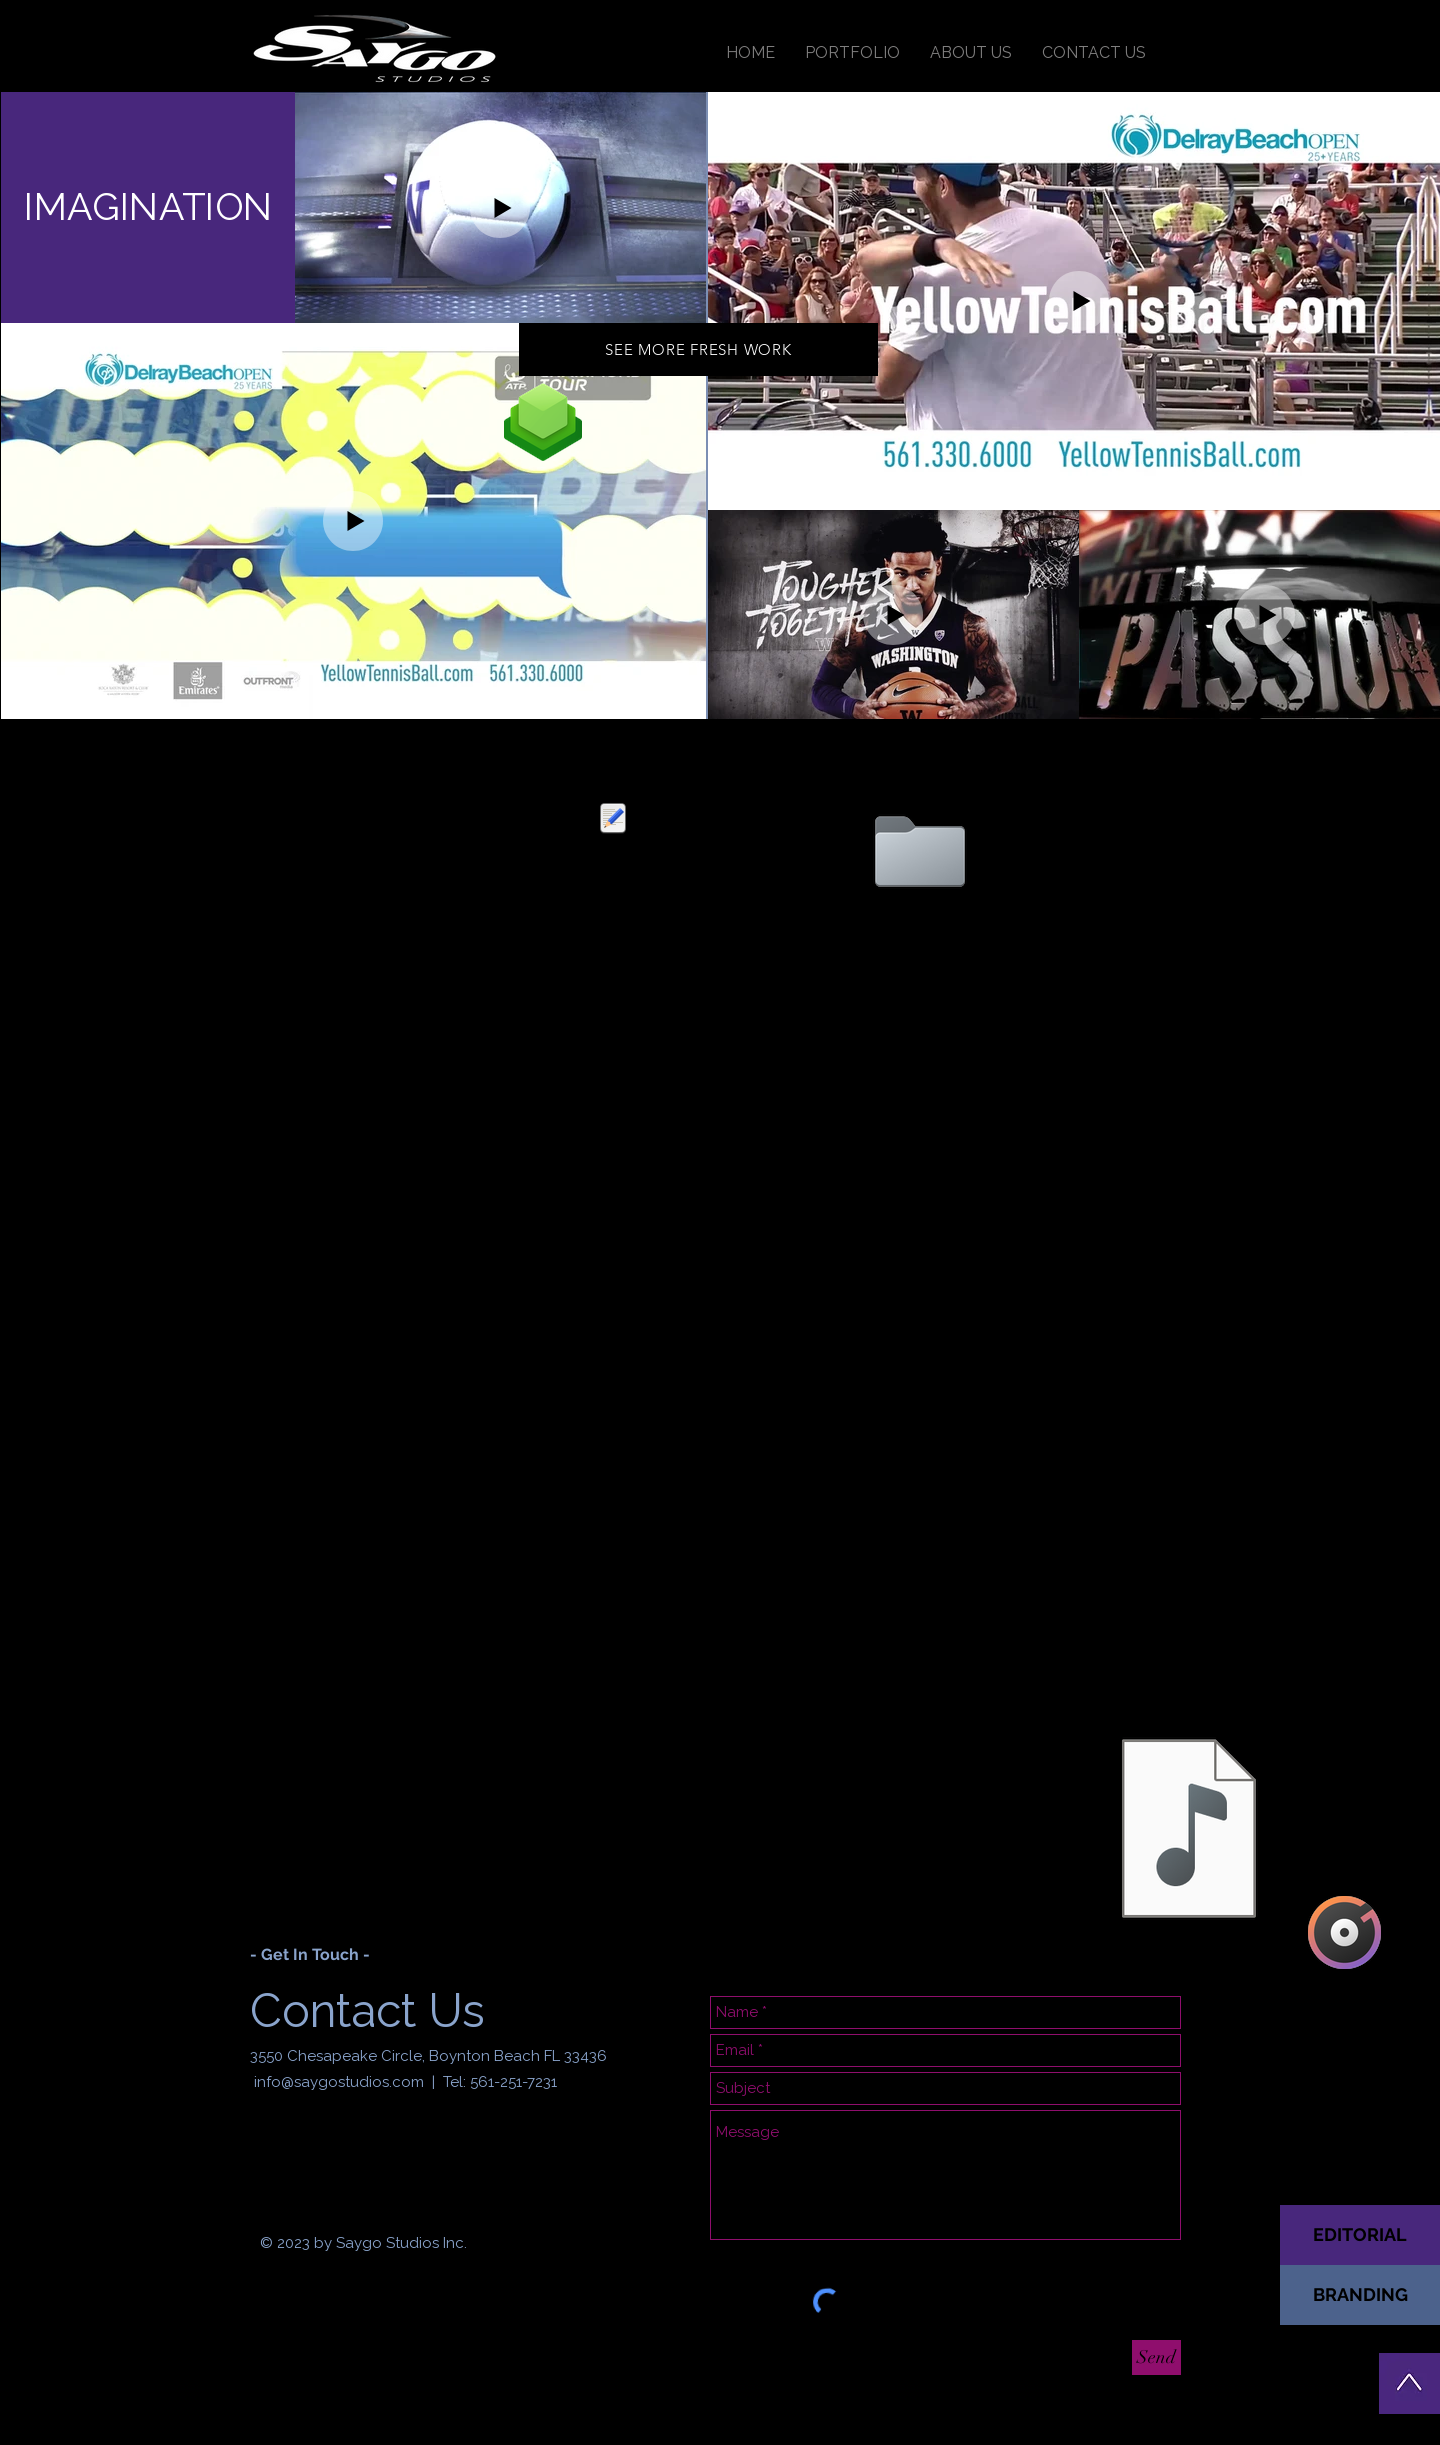 The image size is (1440, 2445). Describe the element at coordinates (1188, 1828) in the screenshot. I see `open an audio file` at that location.